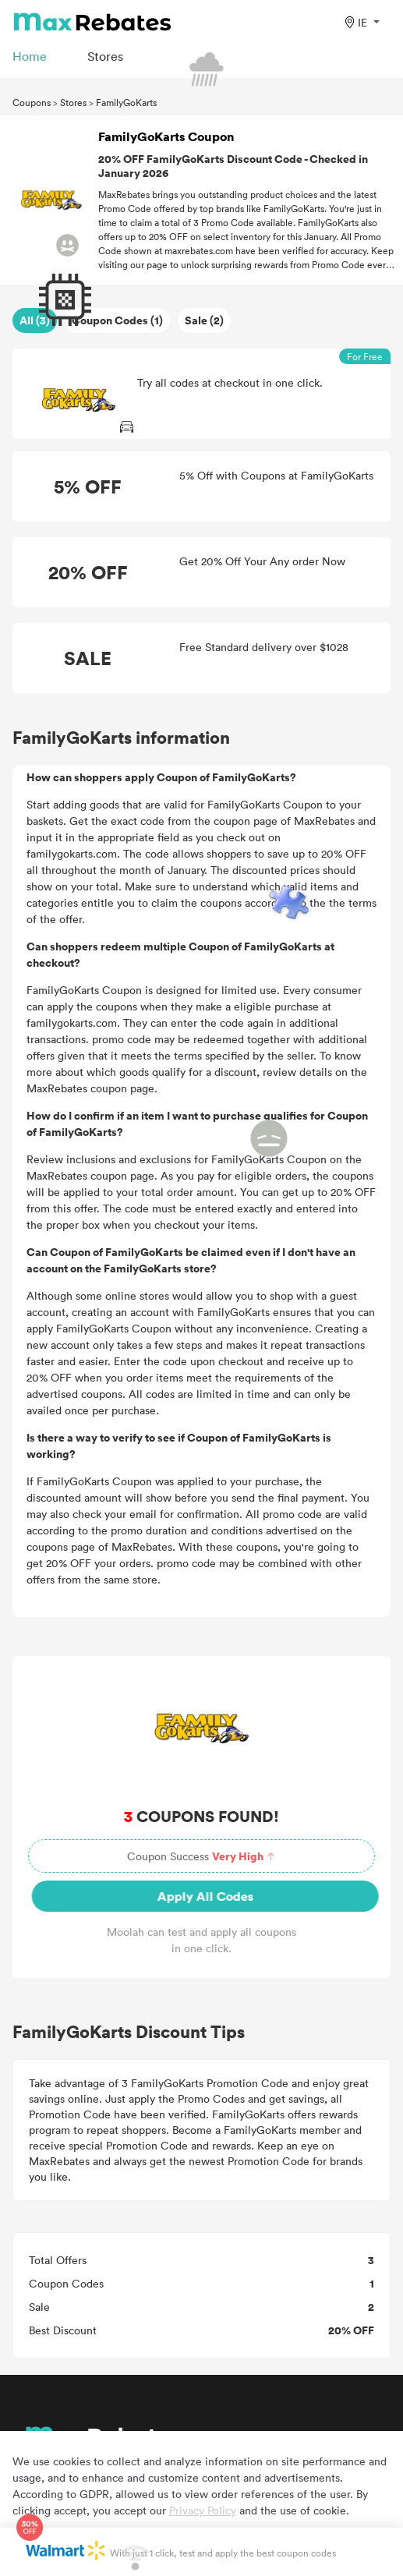 This screenshot has height=2576, width=403. Describe the element at coordinates (126, 426) in the screenshot. I see `access travel and transportation emoji` at that location.